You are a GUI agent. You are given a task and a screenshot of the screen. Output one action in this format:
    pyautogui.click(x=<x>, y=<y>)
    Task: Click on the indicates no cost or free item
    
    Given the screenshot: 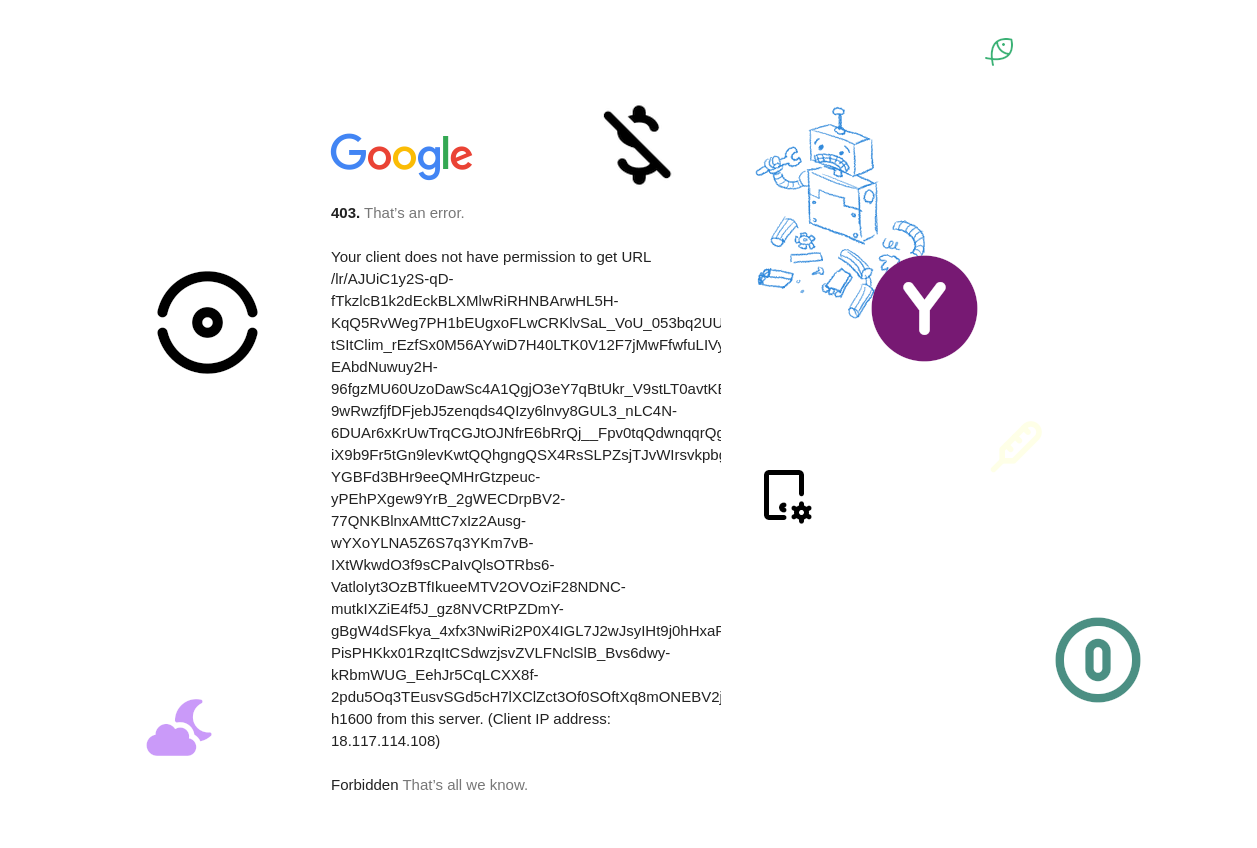 What is the action you would take?
    pyautogui.click(x=637, y=145)
    